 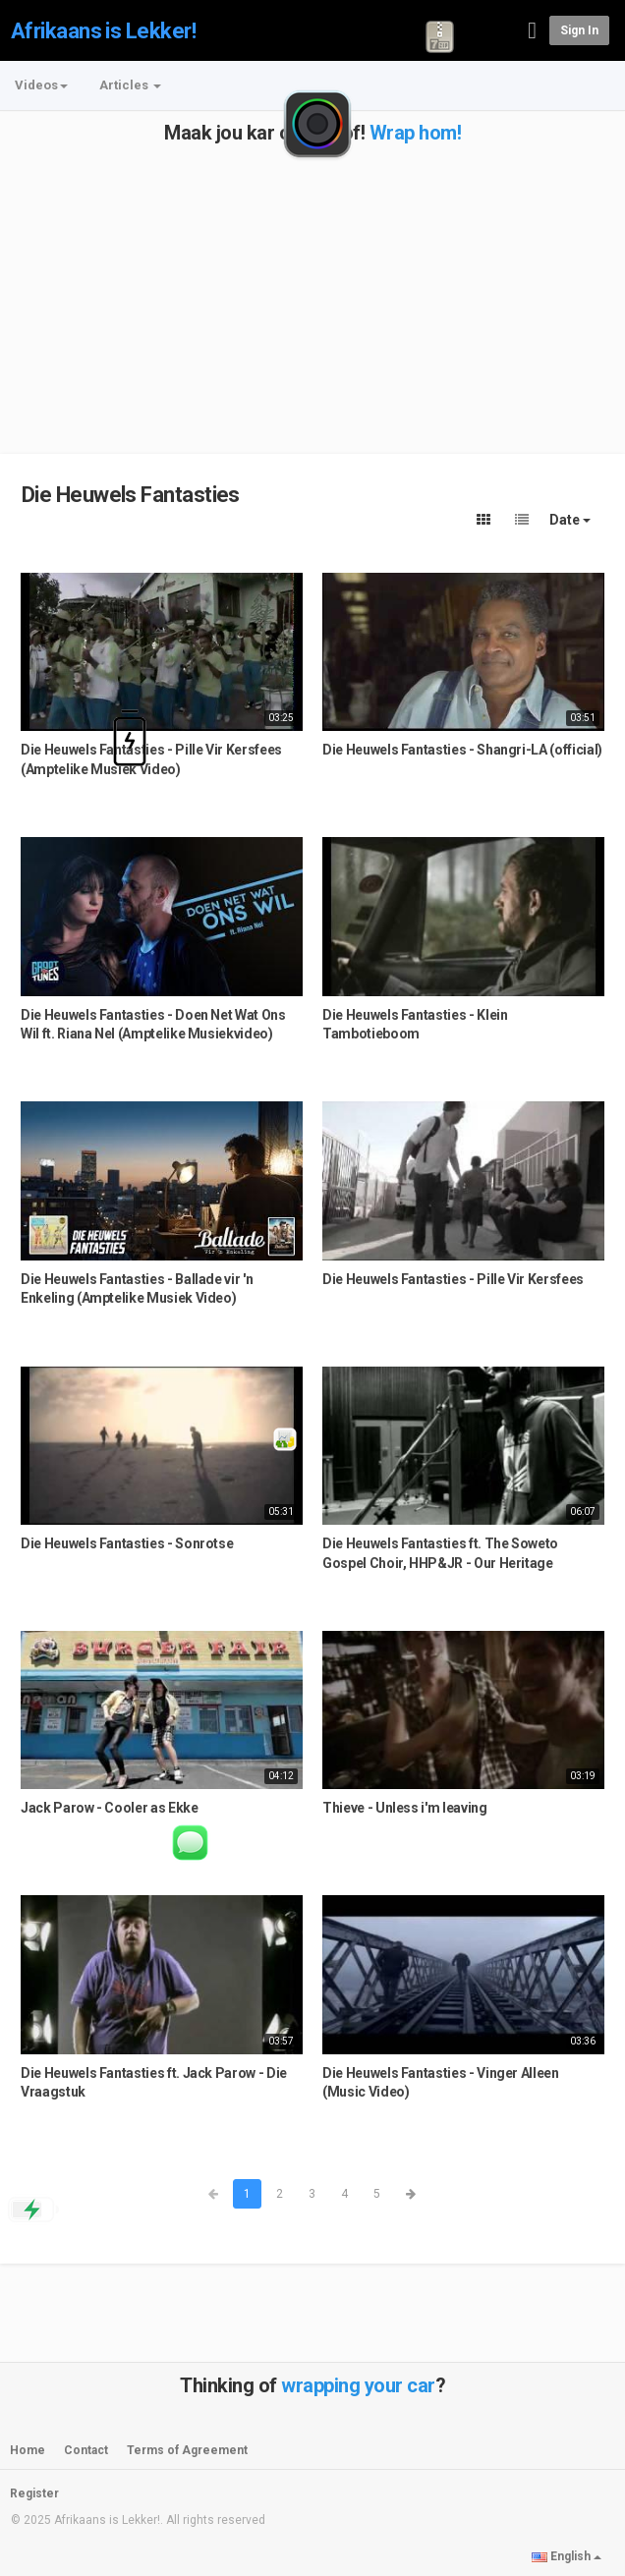 I want to click on indicates device is currently charging, so click(x=130, y=739).